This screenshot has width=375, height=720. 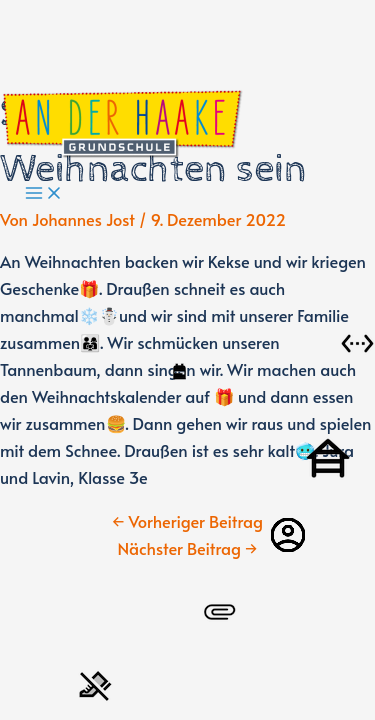 I want to click on view home exterior or siding options, so click(x=328, y=459).